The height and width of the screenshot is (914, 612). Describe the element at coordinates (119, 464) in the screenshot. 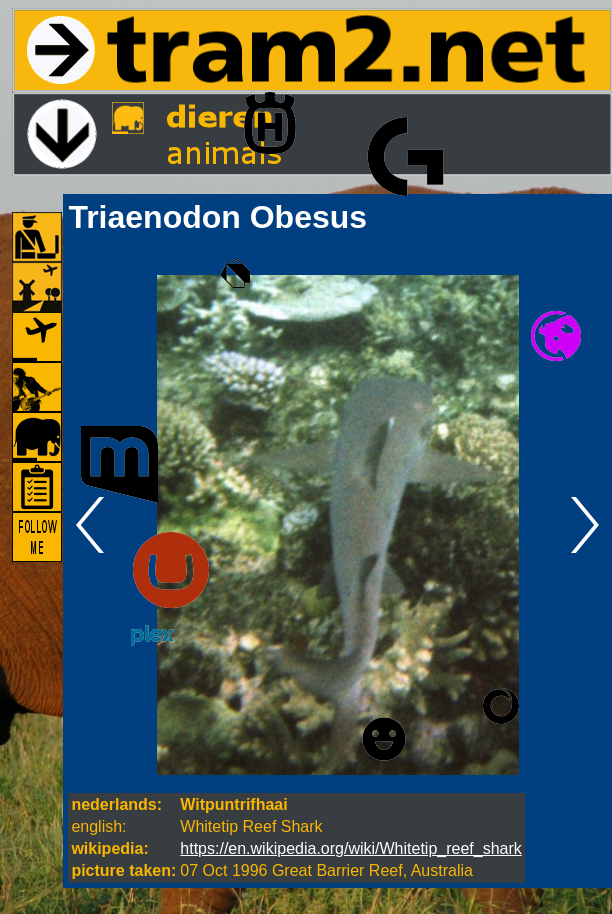

I see `mail.com email service logo` at that location.